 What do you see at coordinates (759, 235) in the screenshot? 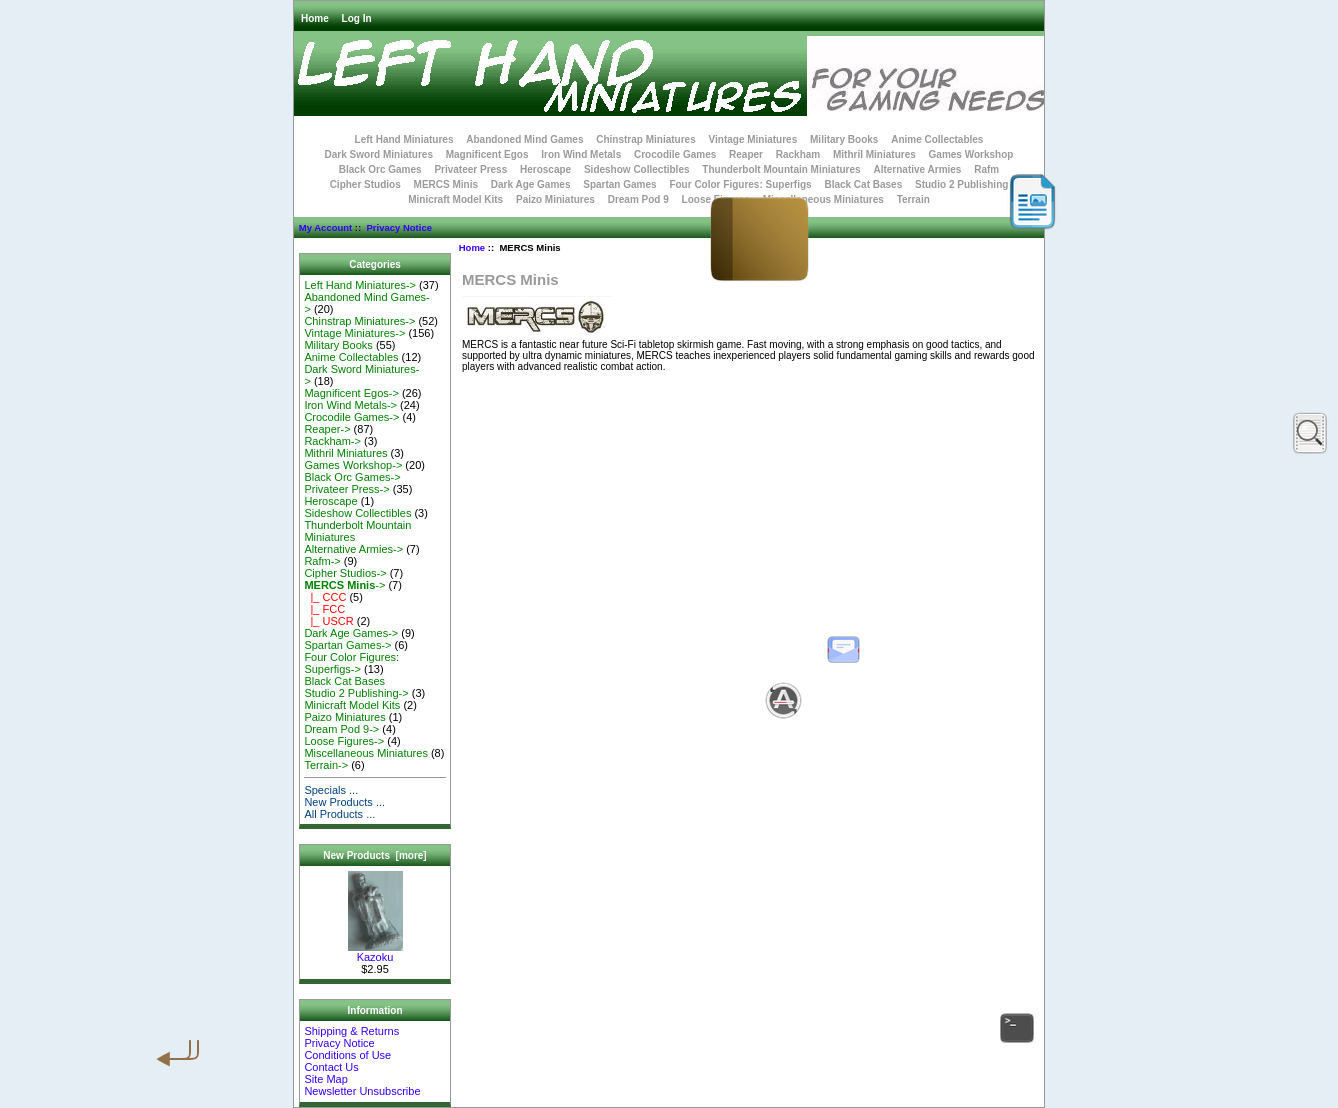
I see `access the desktop folder` at bounding box center [759, 235].